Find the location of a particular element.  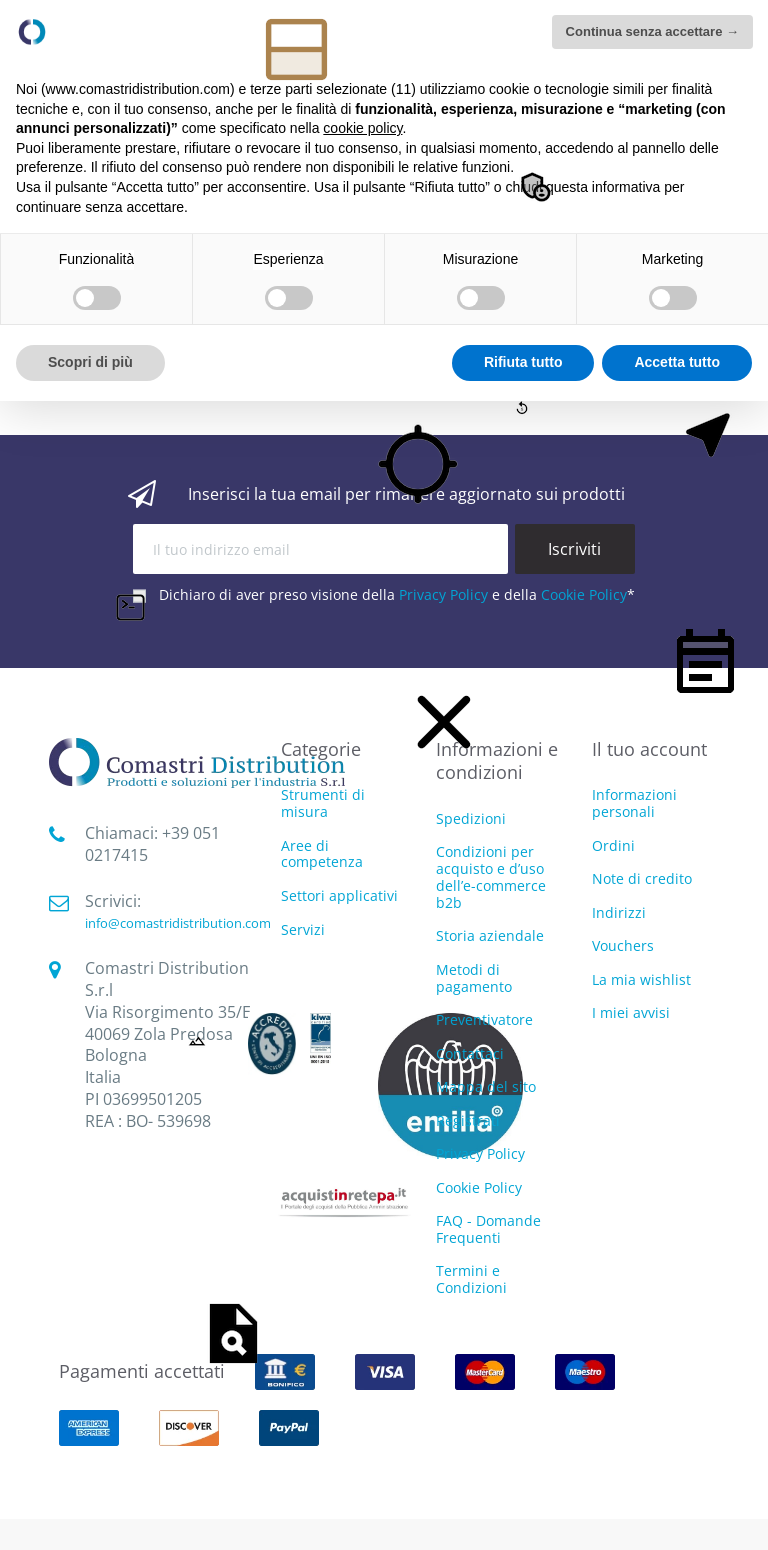

access admin panel settings is located at coordinates (534, 185).